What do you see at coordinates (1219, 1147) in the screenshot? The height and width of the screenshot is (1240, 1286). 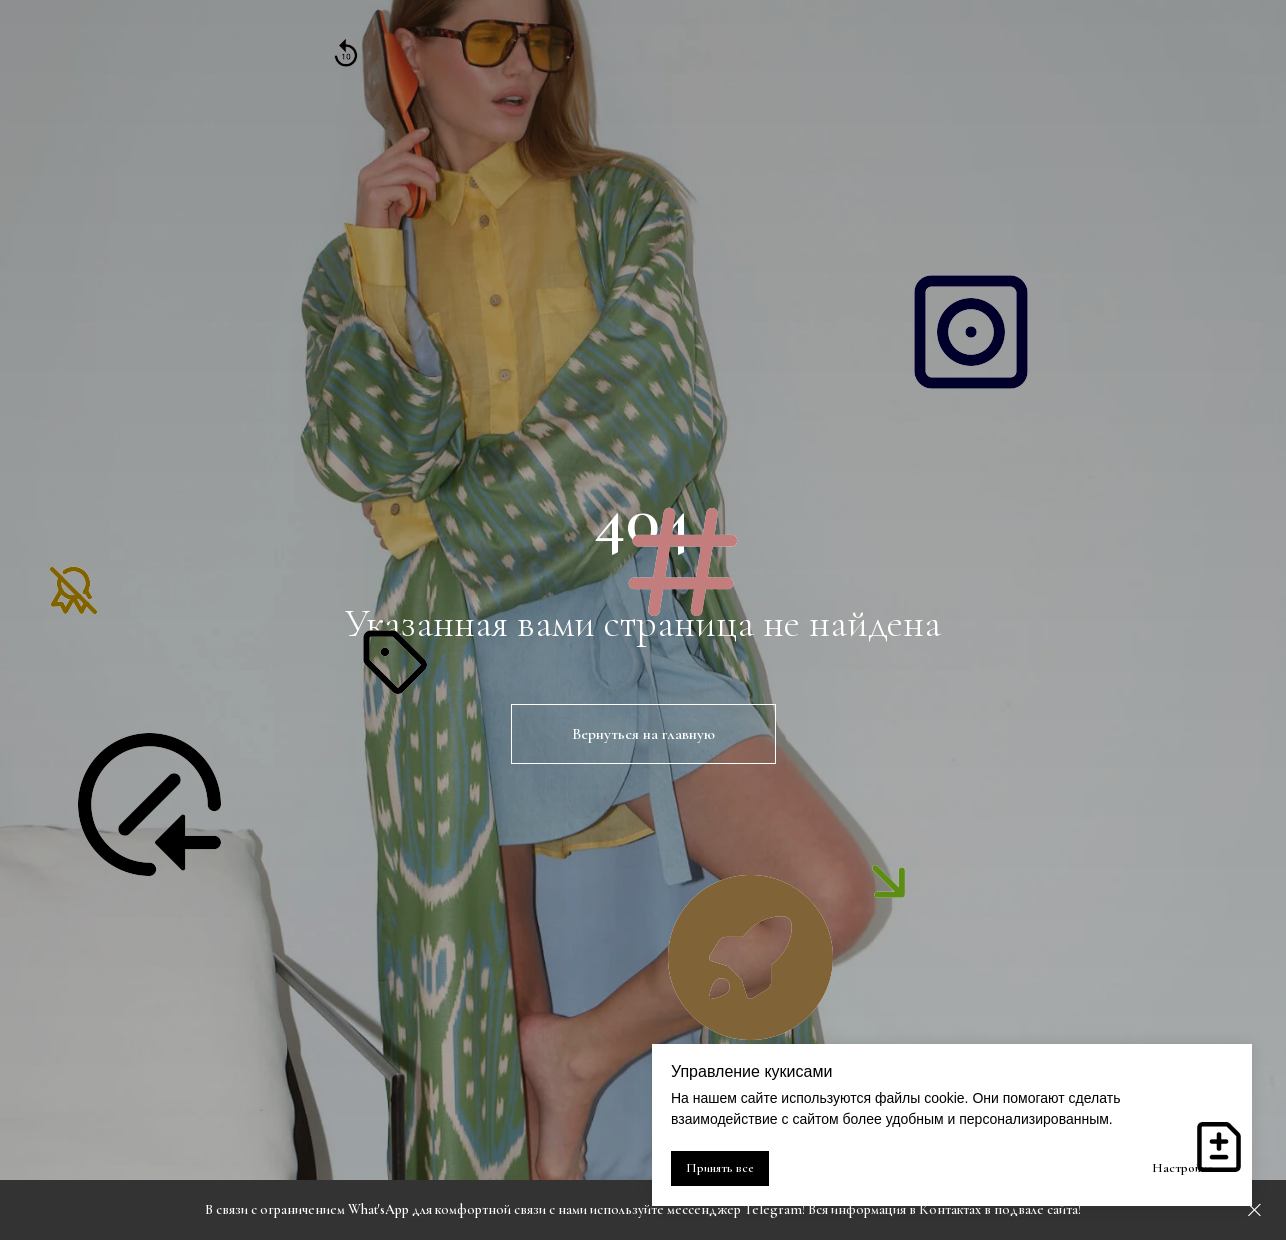 I see `view file differences or changes` at bounding box center [1219, 1147].